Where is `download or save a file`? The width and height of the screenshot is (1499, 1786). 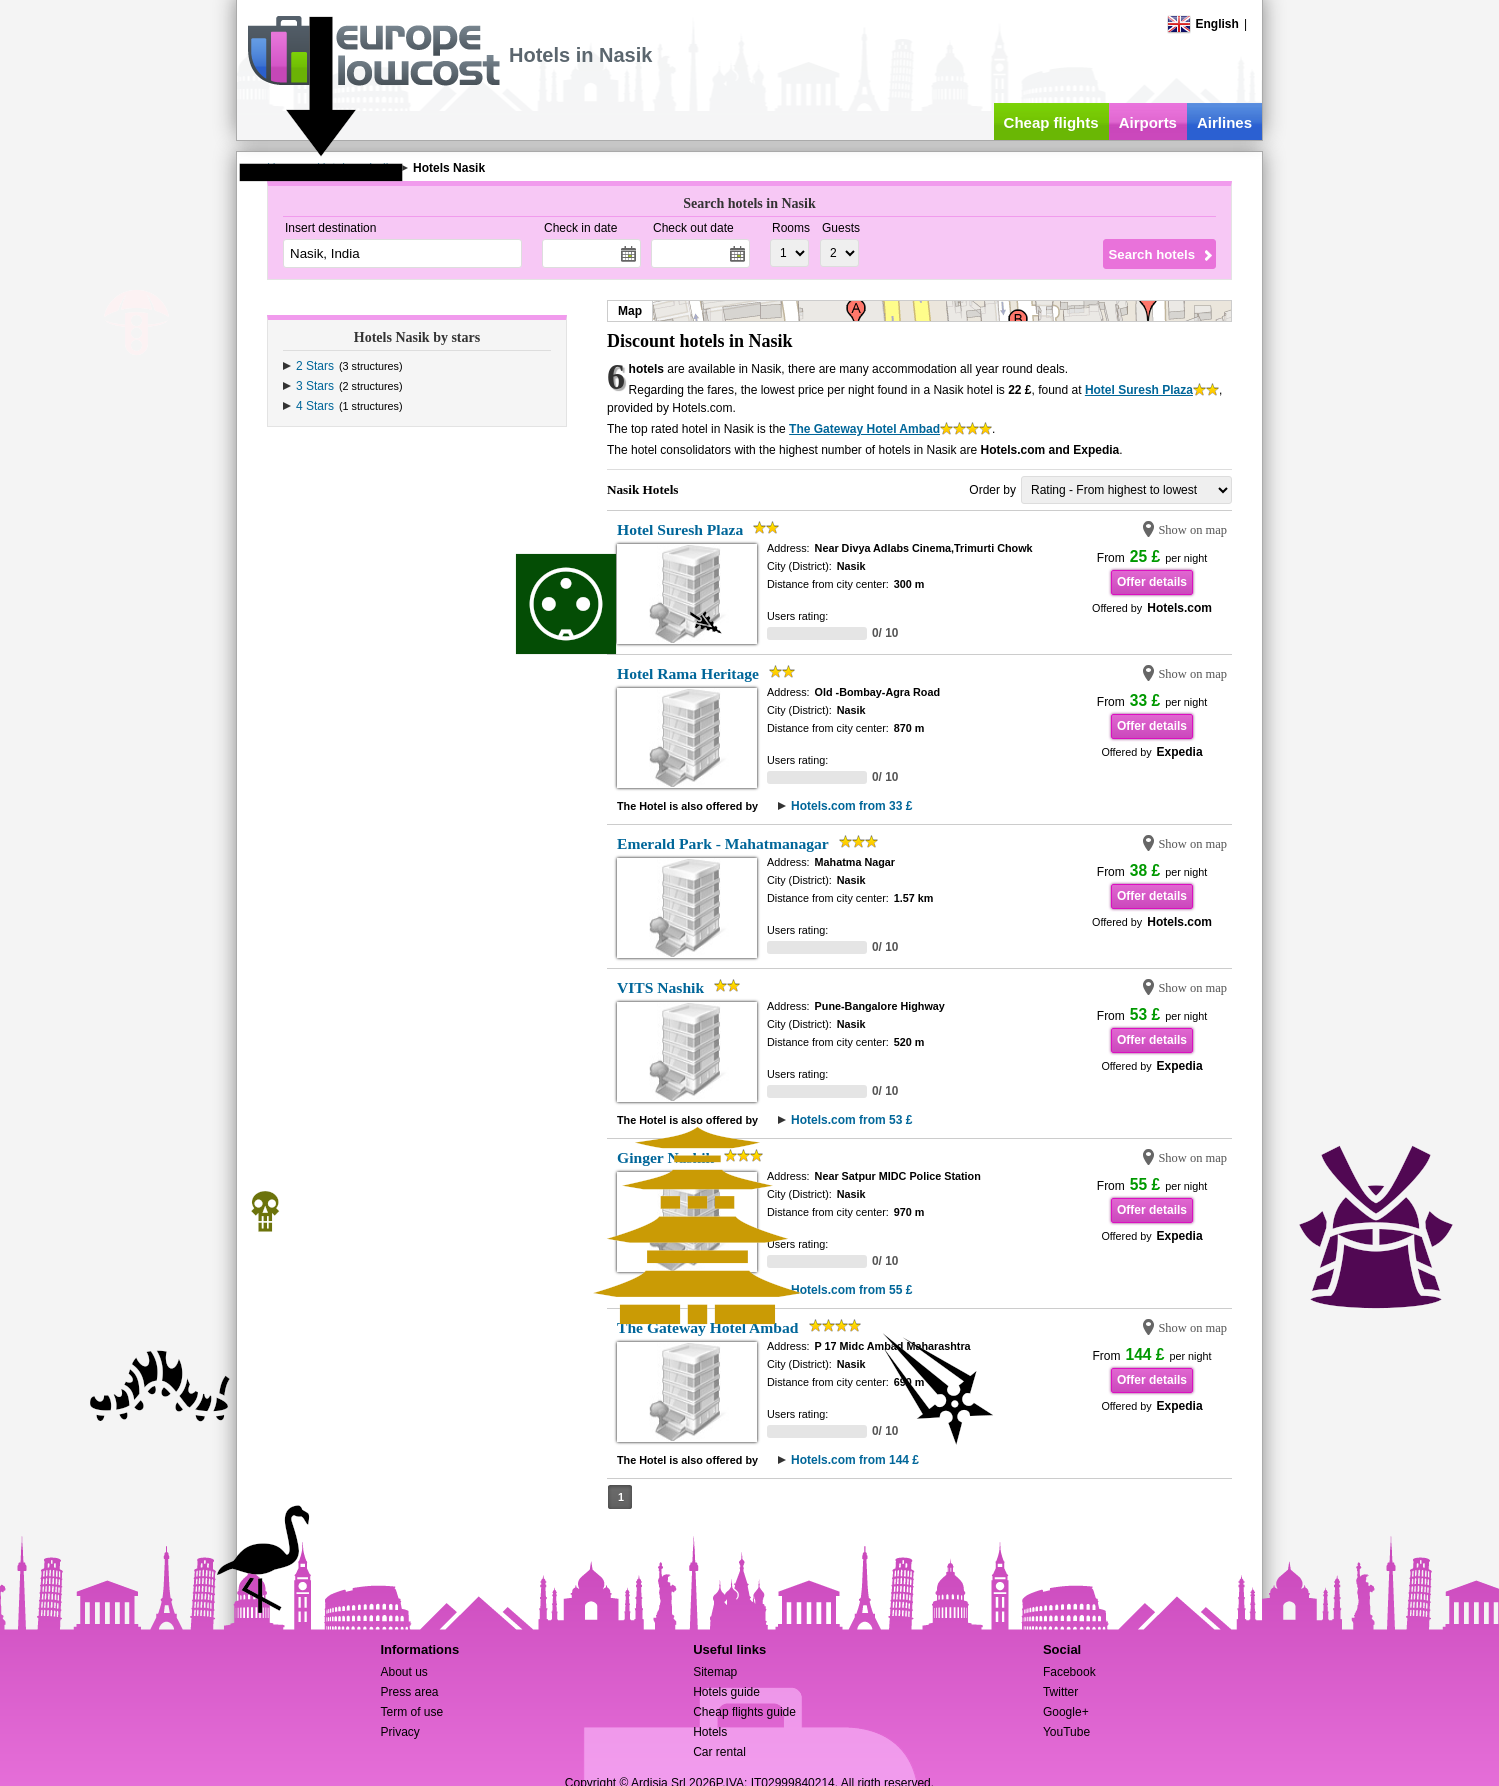
download or save a file is located at coordinates (321, 99).